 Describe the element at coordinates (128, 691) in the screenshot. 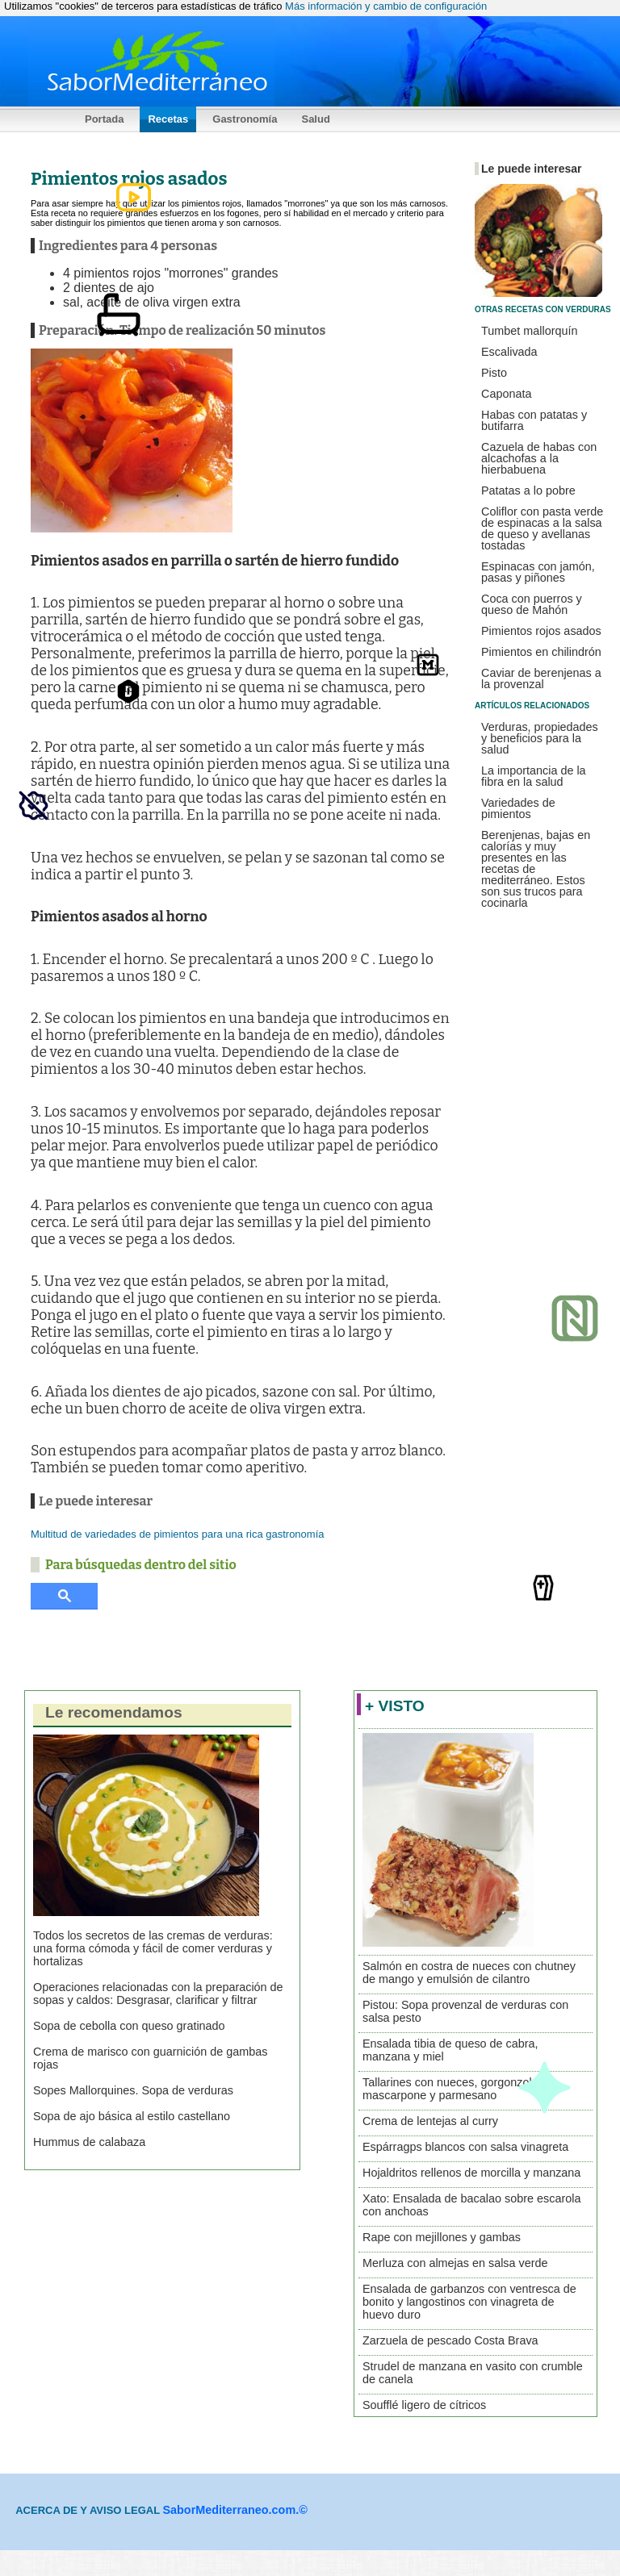

I see `indicates a "D" grade or rating level` at that location.